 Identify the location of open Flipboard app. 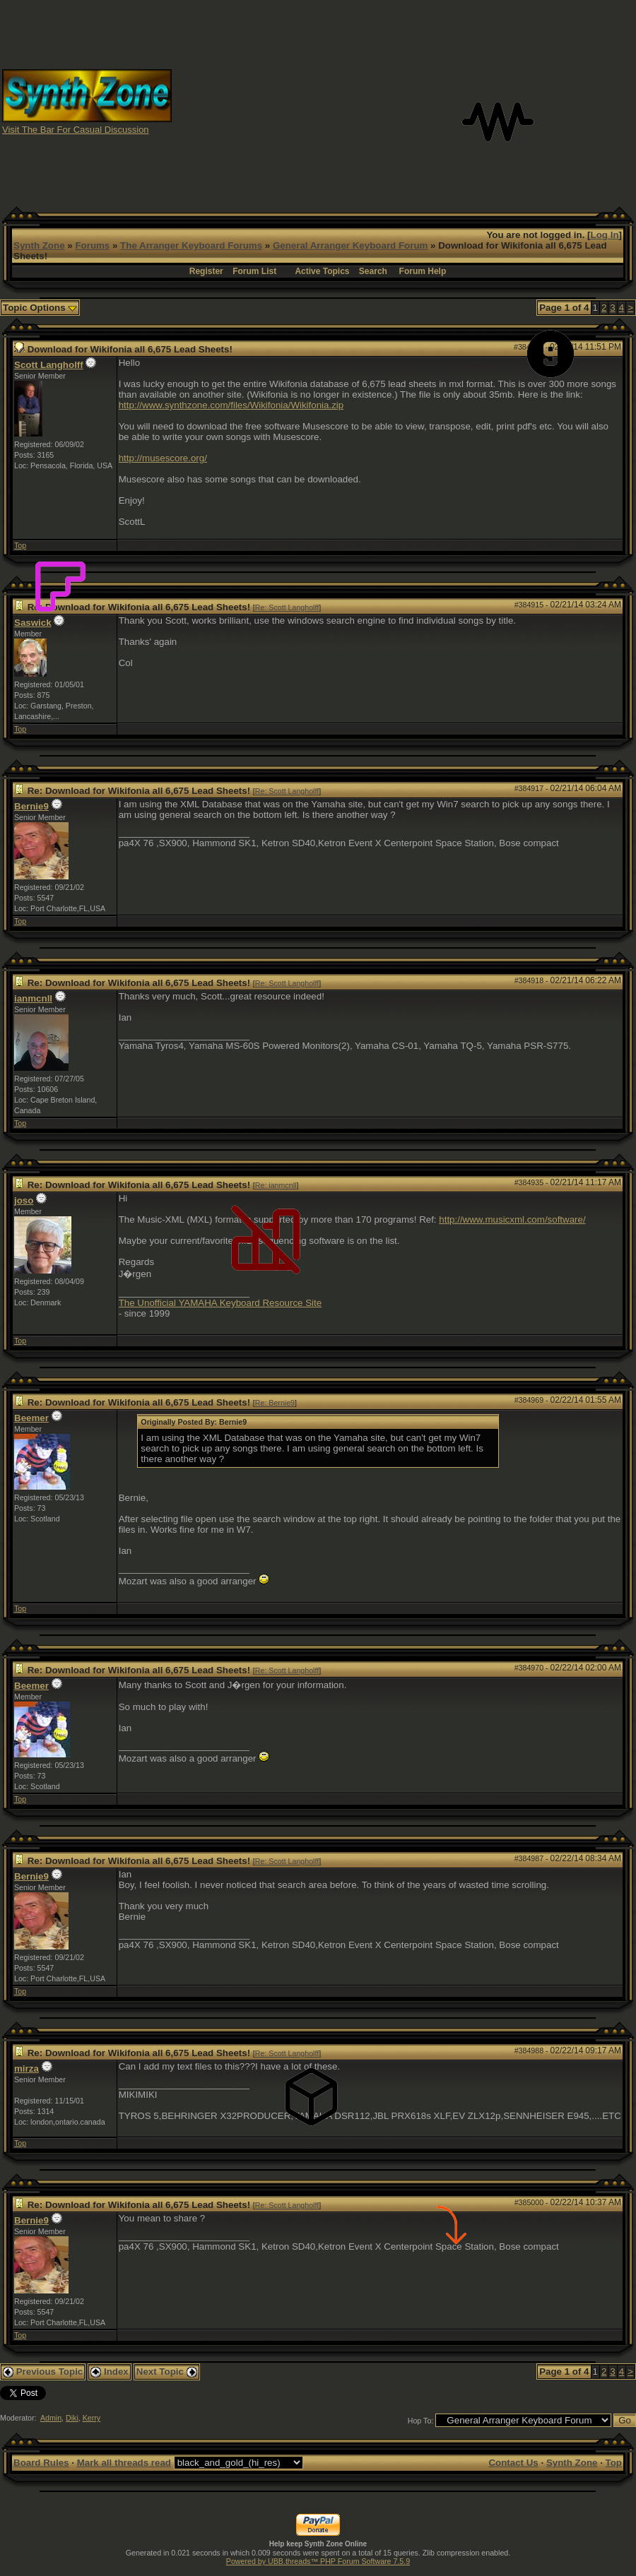
(60, 586).